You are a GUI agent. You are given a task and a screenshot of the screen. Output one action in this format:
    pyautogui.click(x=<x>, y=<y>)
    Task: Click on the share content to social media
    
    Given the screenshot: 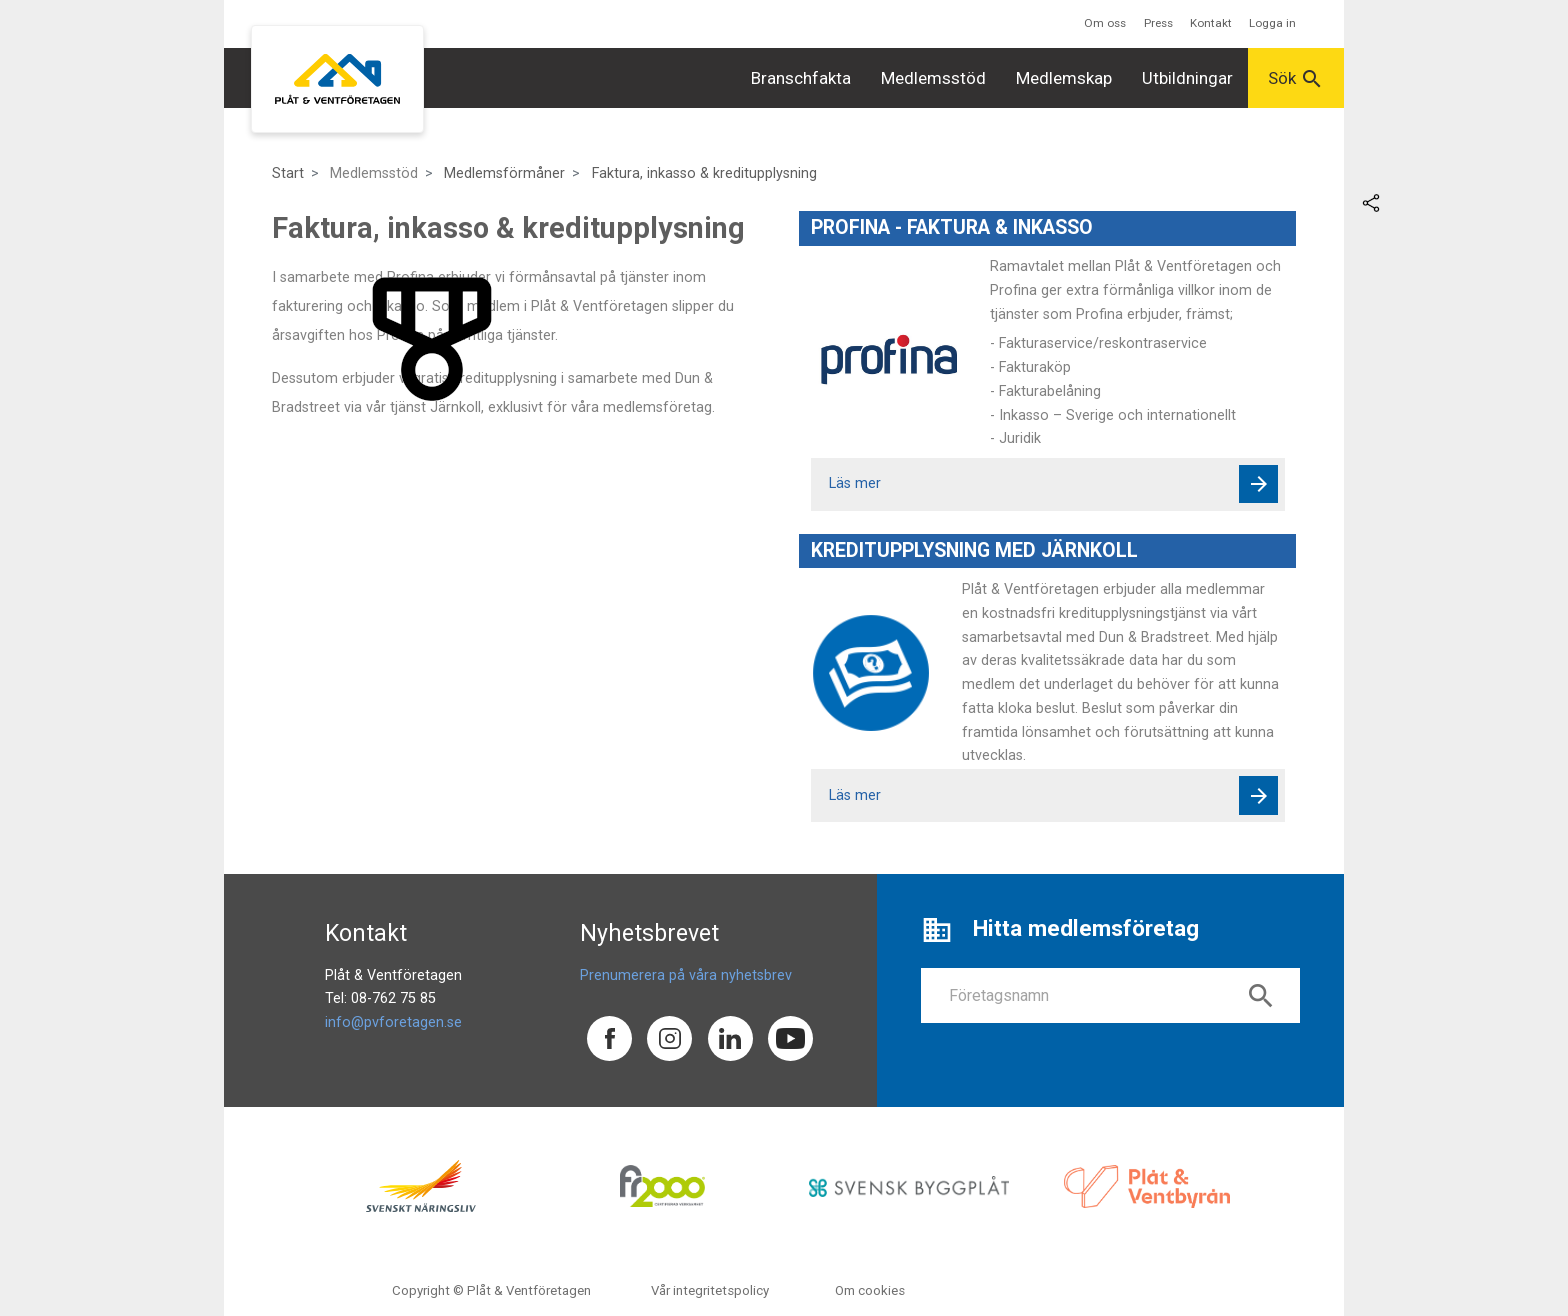 What is the action you would take?
    pyautogui.click(x=1371, y=203)
    